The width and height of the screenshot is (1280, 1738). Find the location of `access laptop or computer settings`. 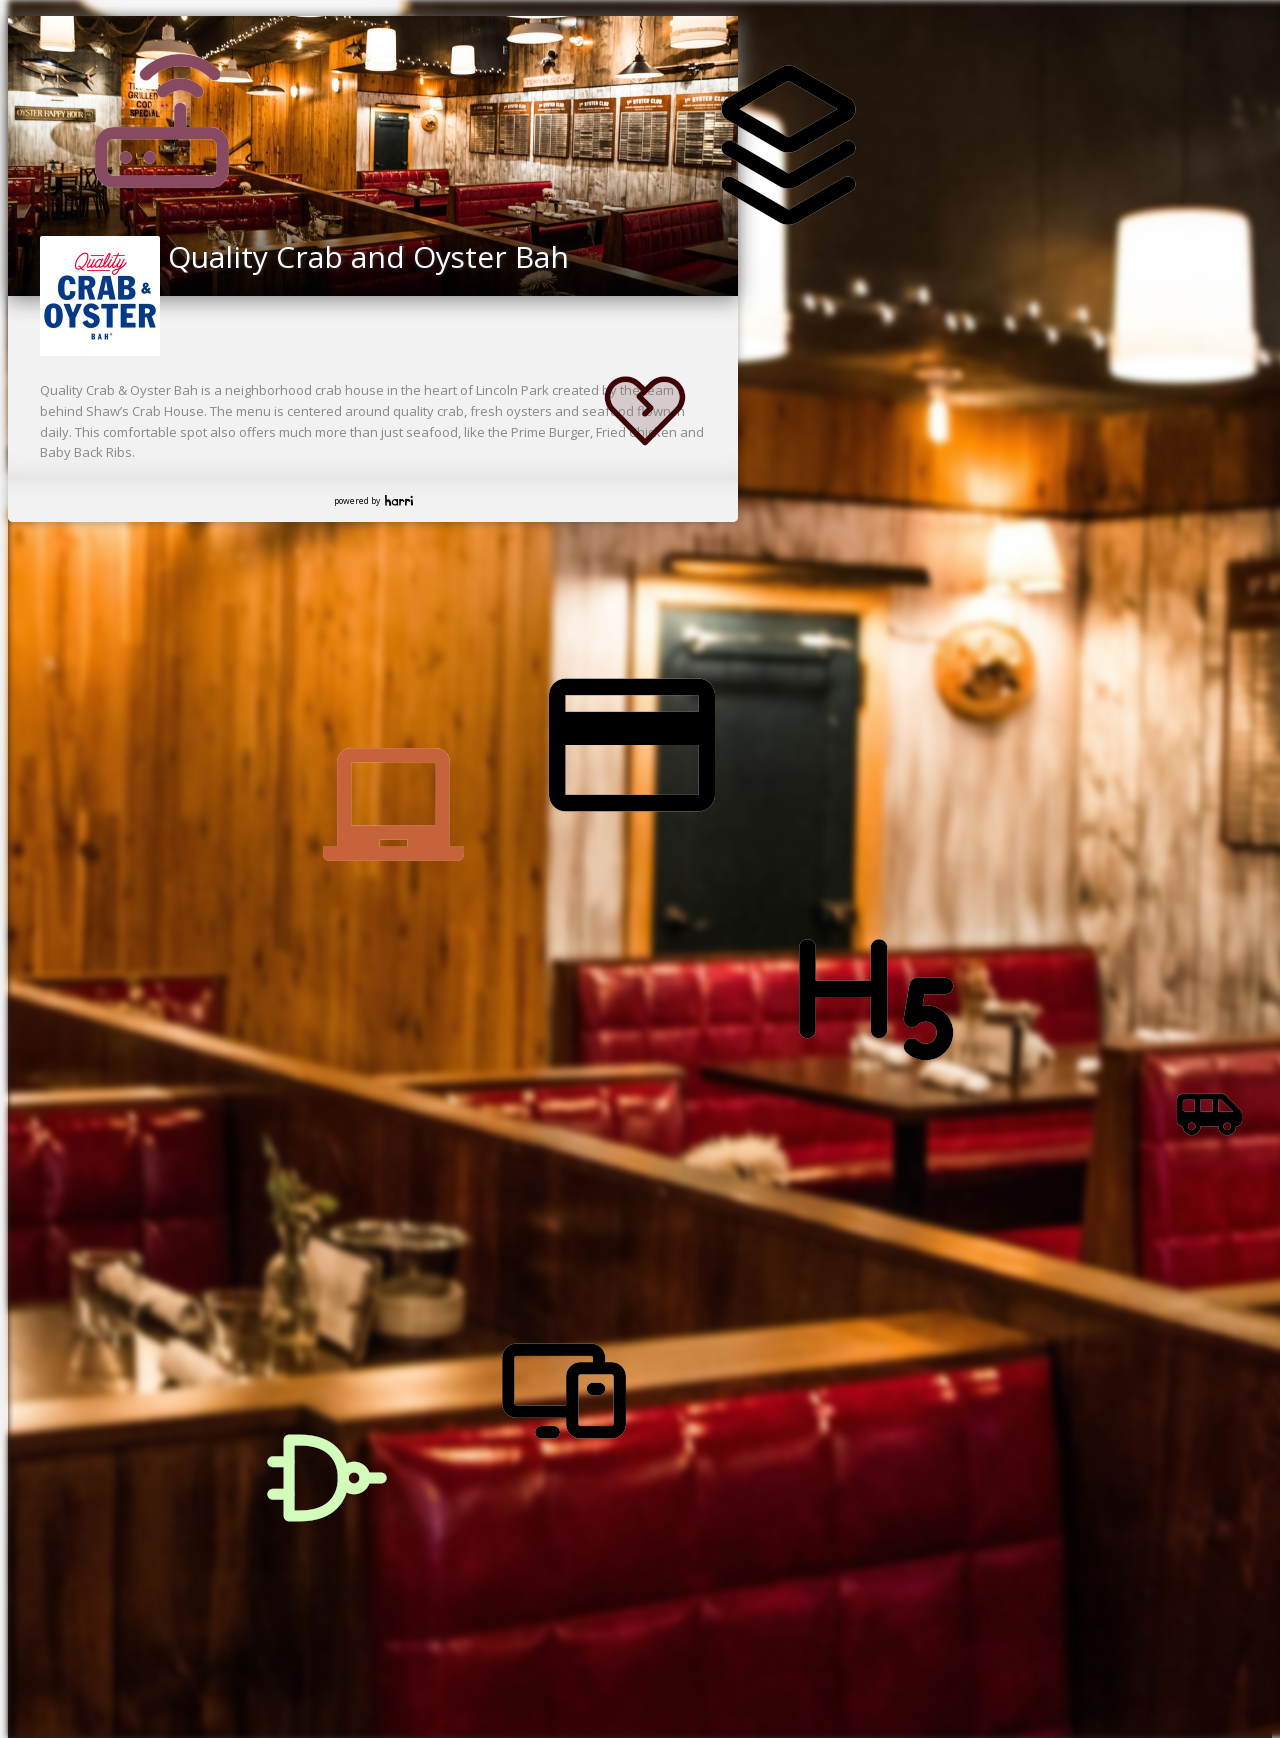

access laptop or computer settings is located at coordinates (393, 804).